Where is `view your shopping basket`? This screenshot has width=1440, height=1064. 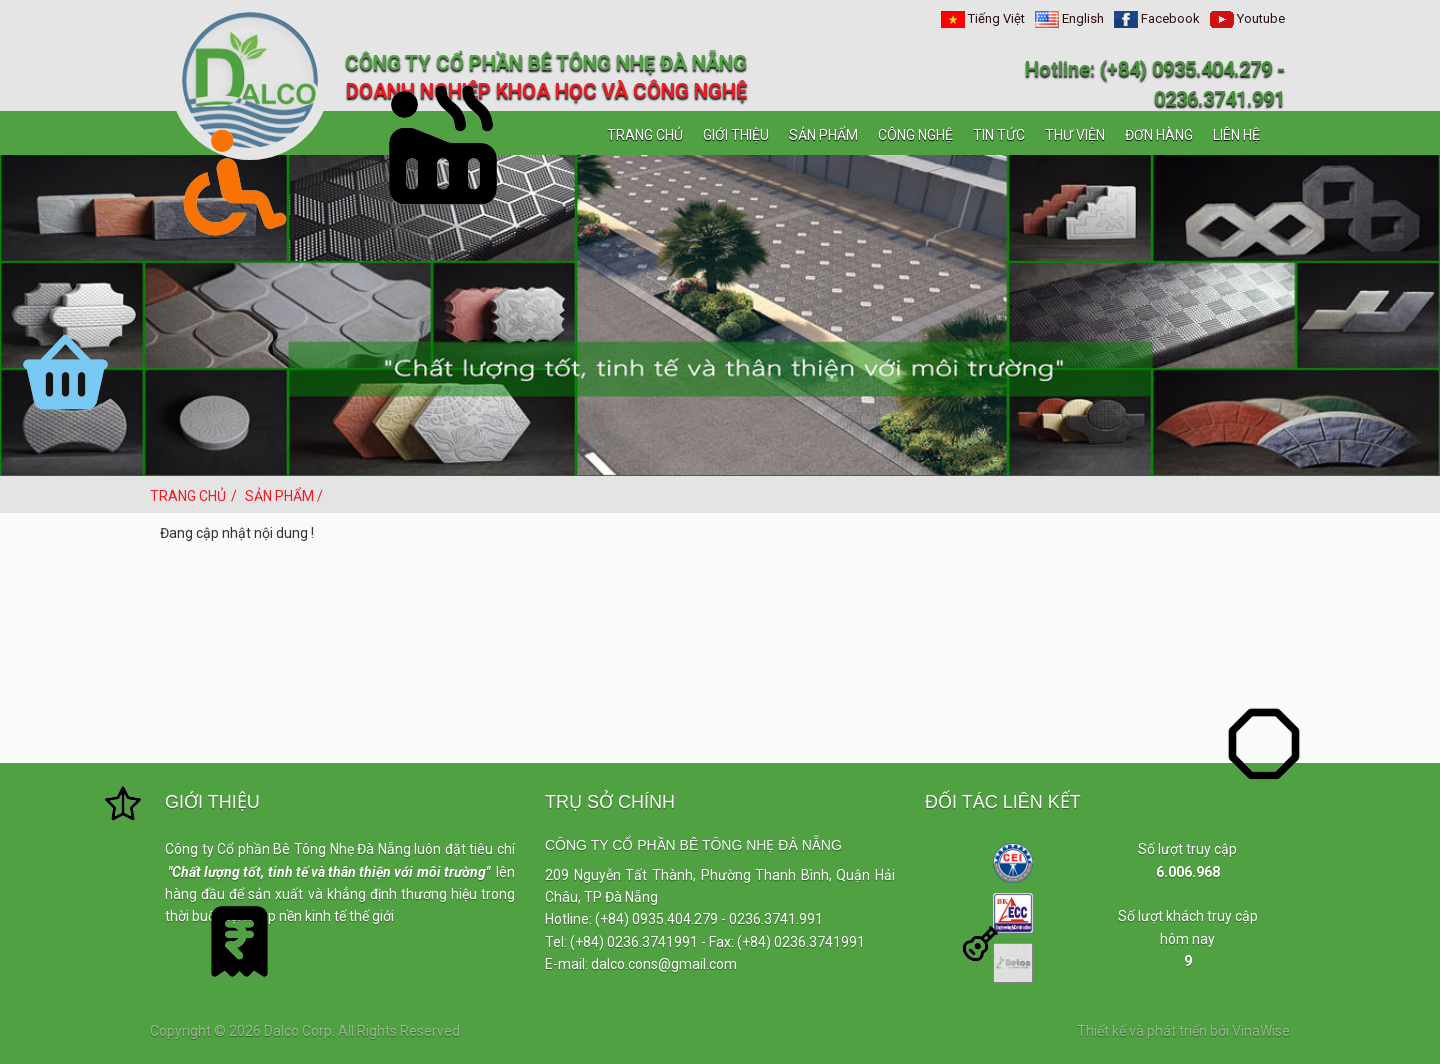
view your shopping basket is located at coordinates (65, 374).